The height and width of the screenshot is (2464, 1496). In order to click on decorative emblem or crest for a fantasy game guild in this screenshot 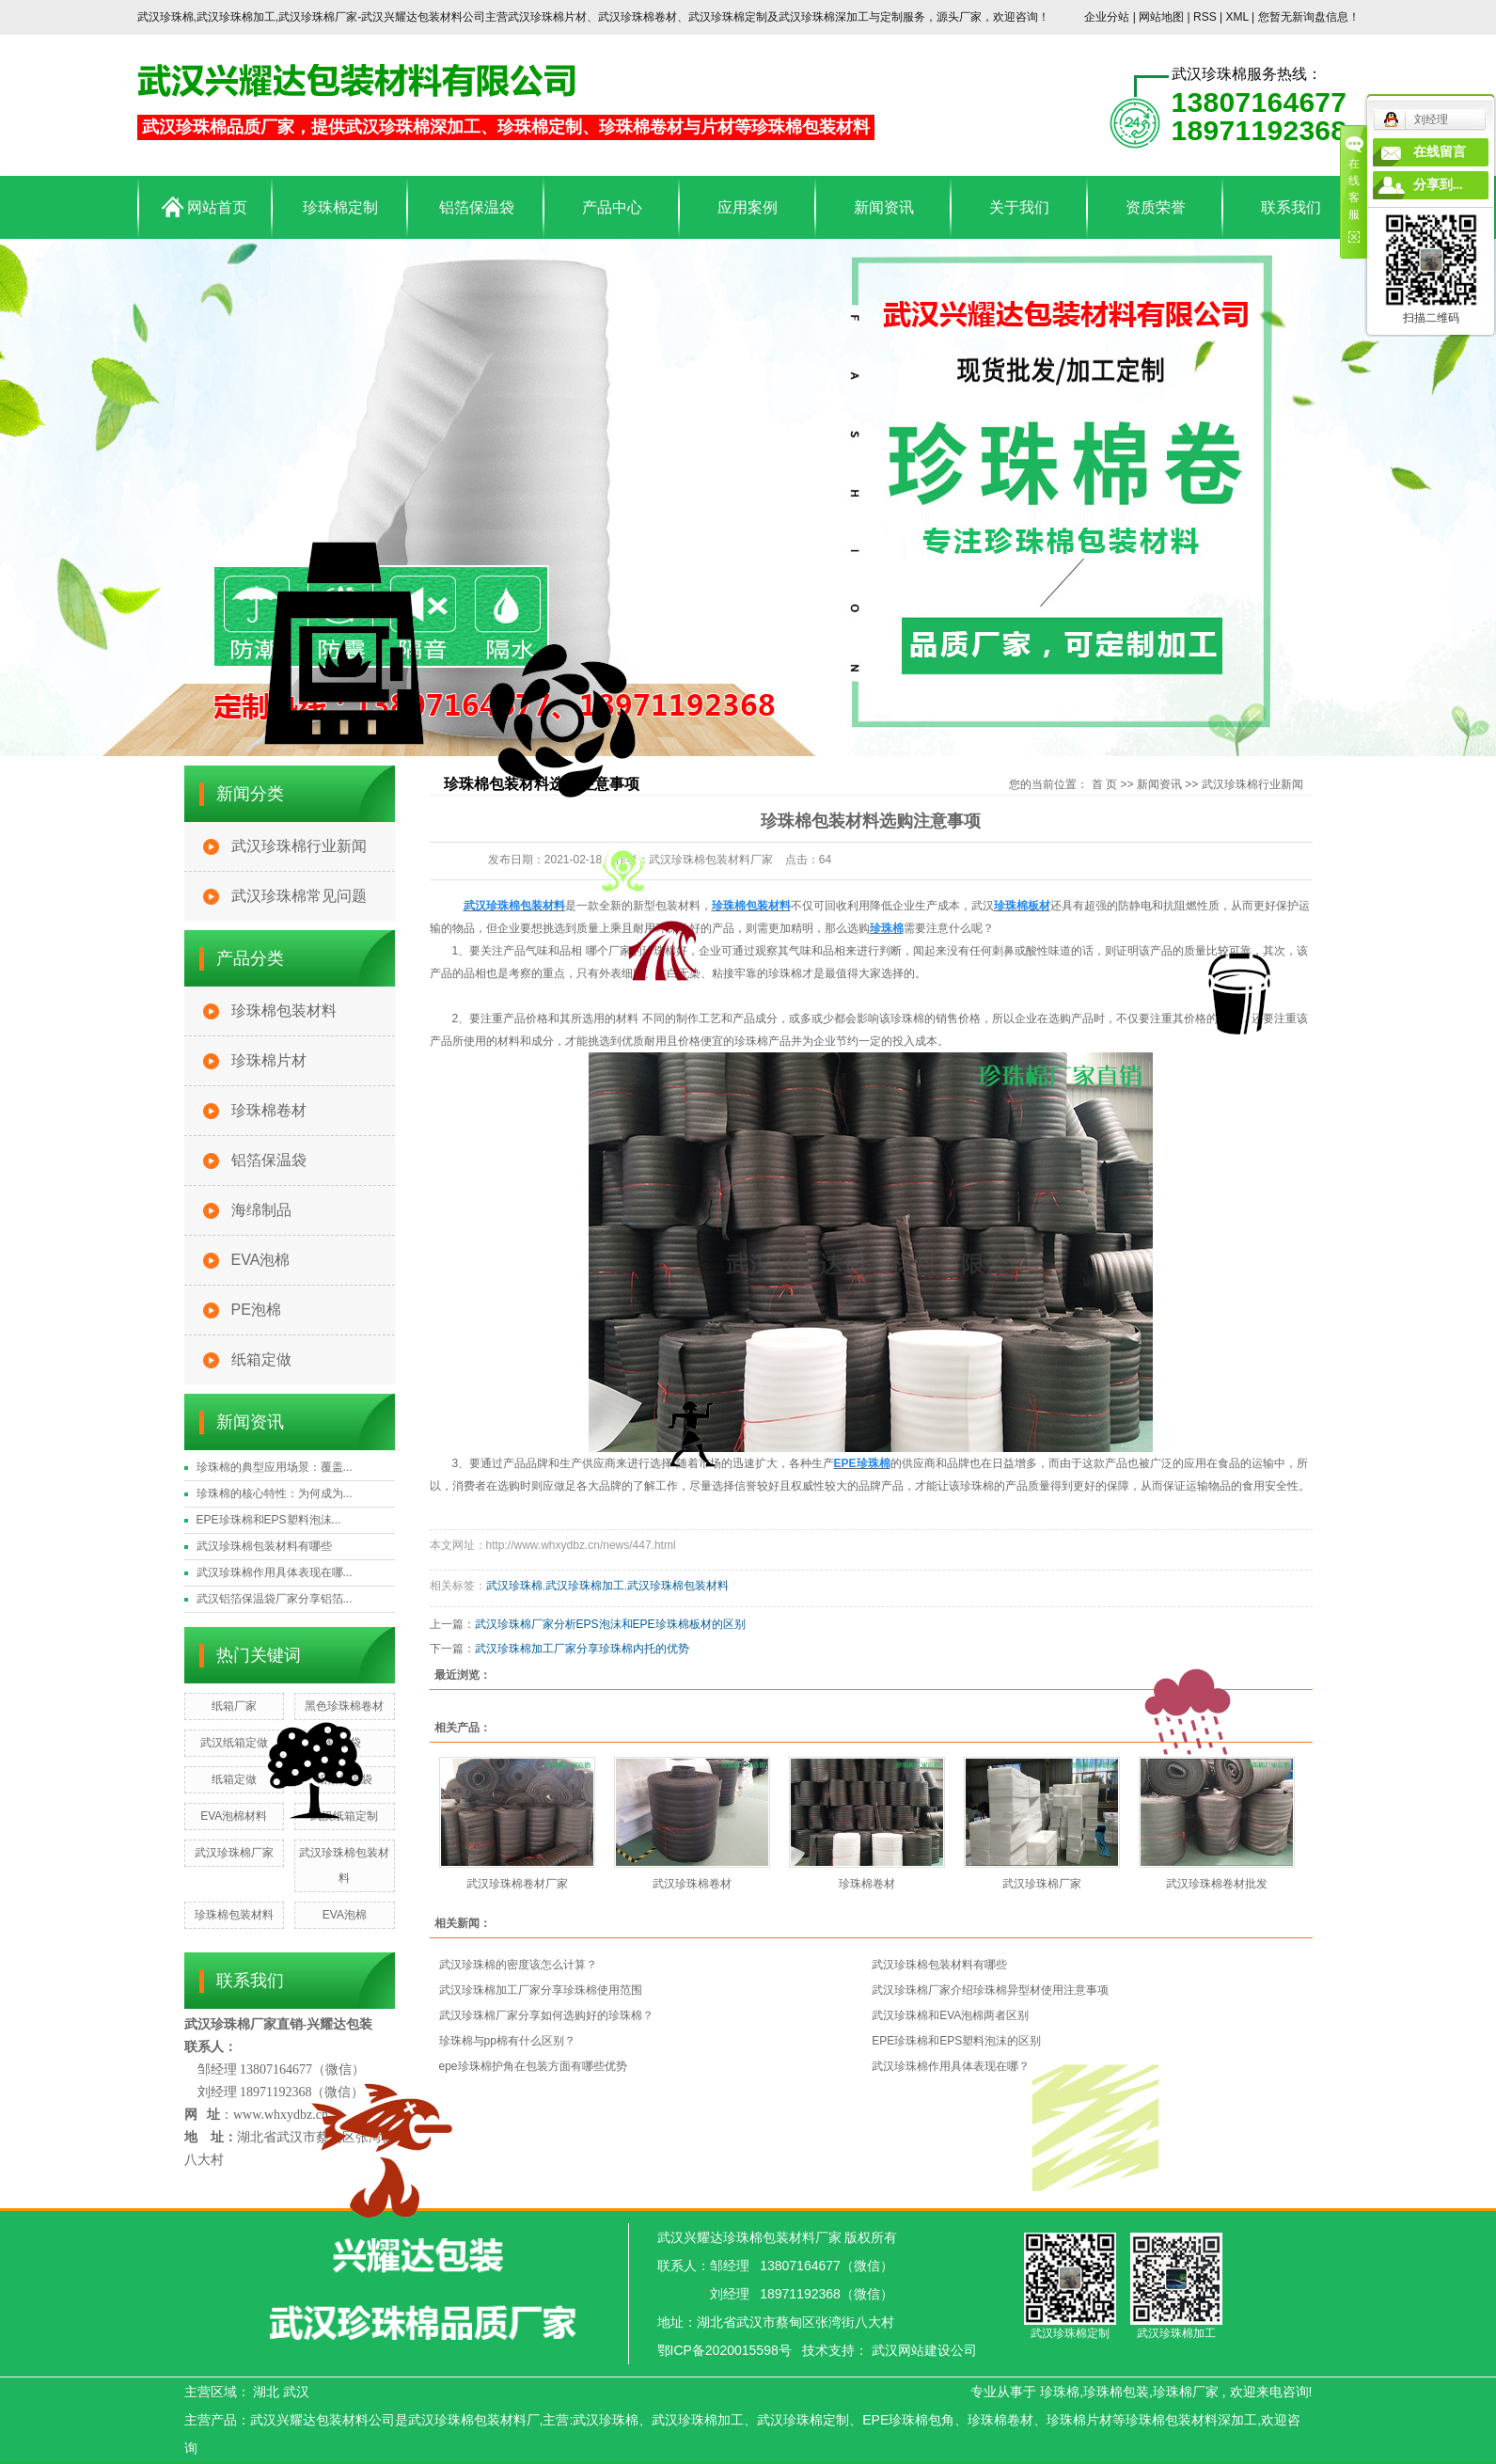, I will do `click(622, 869)`.